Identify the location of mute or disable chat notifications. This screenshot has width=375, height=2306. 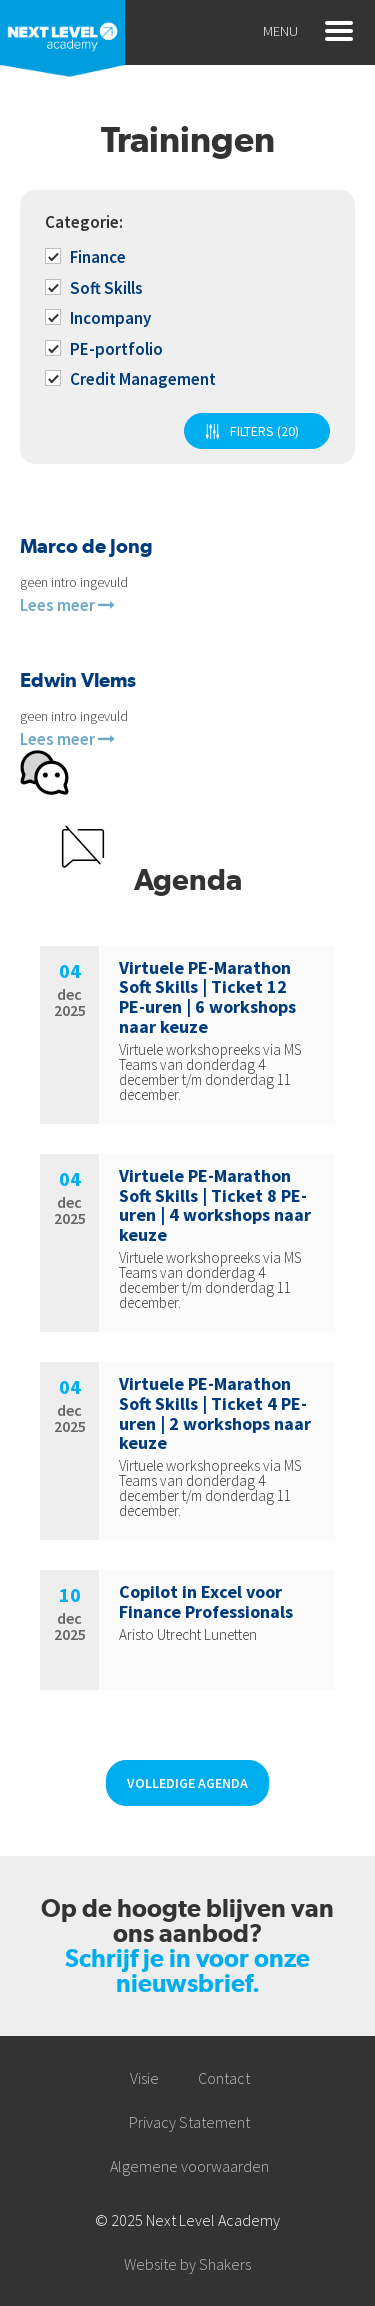
(83, 845).